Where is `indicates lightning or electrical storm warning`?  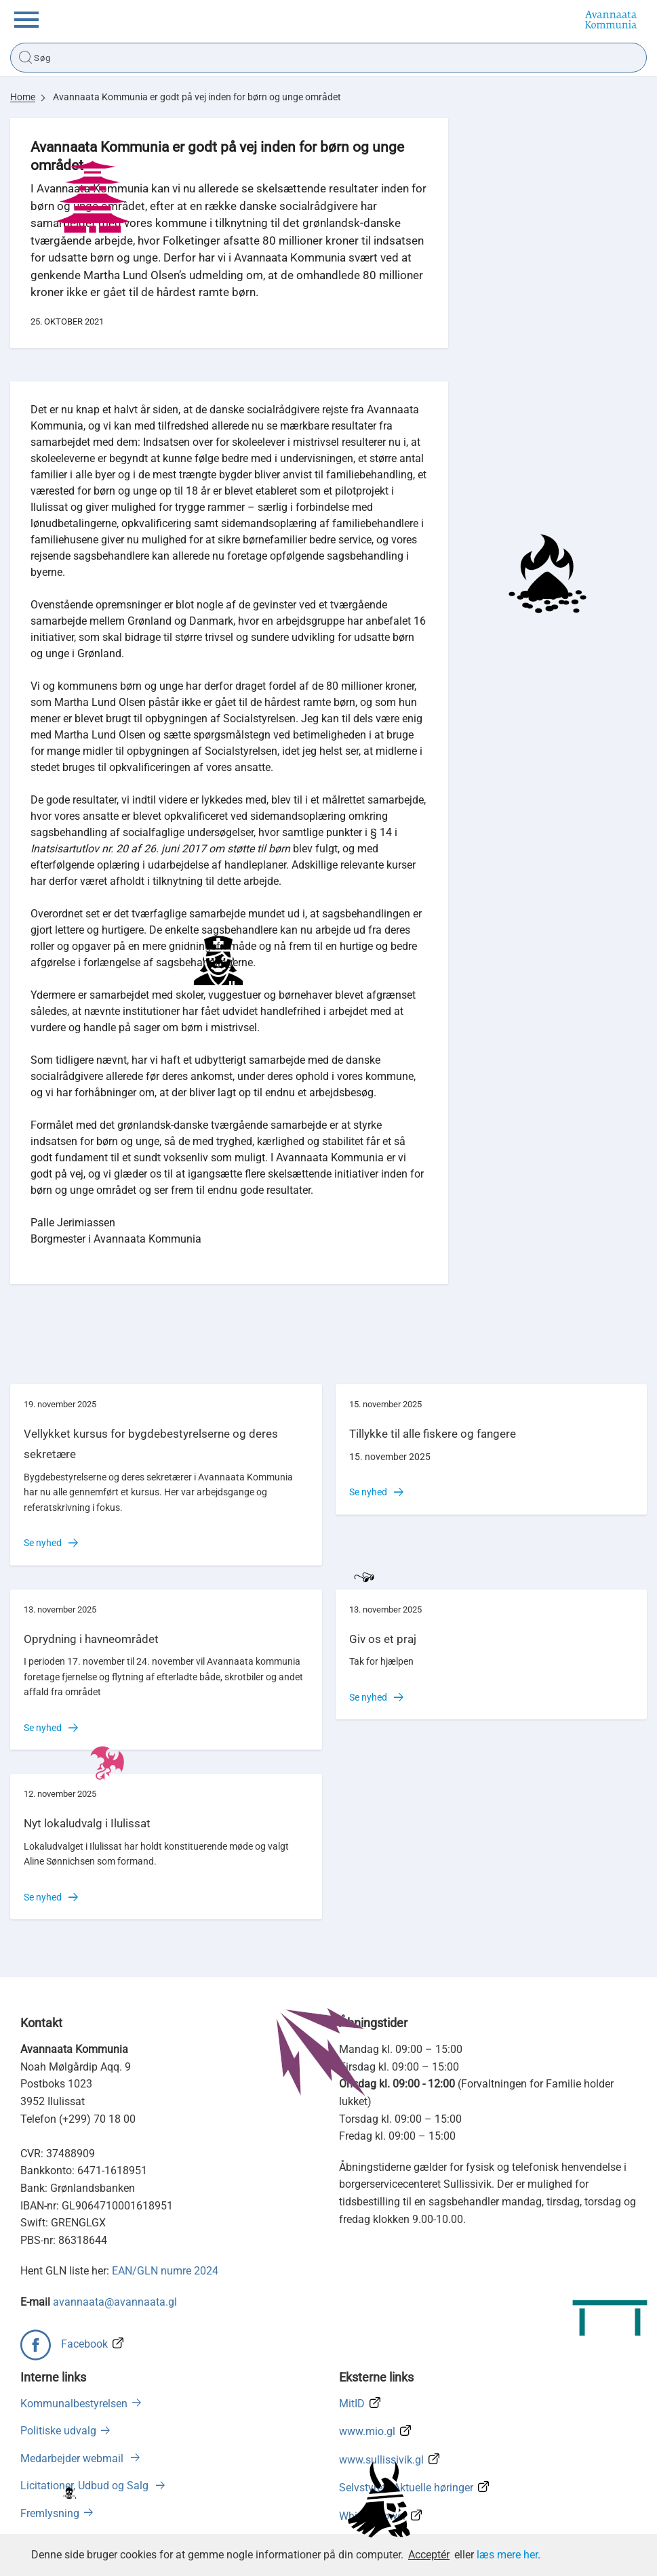
indicates lightning or electrical storm warning is located at coordinates (320, 2052).